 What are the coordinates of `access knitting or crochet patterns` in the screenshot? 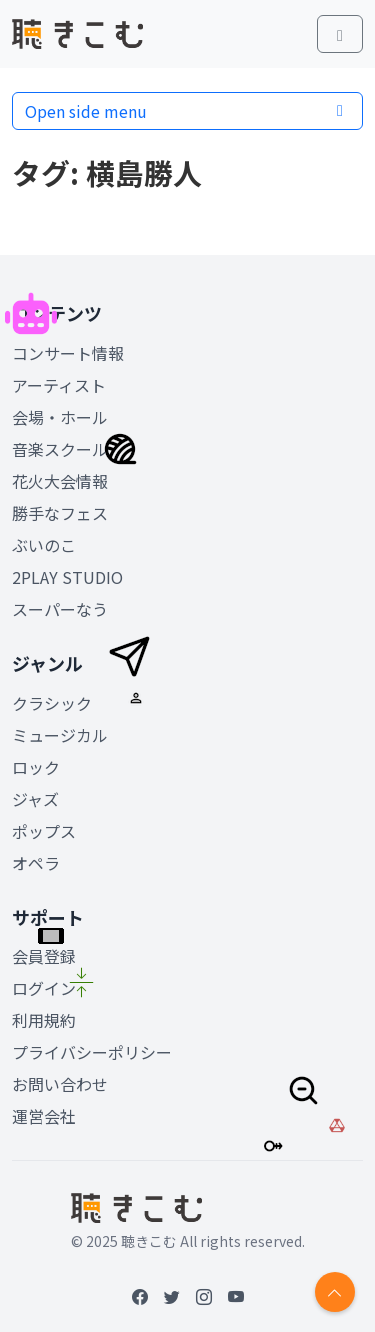 It's located at (120, 449).